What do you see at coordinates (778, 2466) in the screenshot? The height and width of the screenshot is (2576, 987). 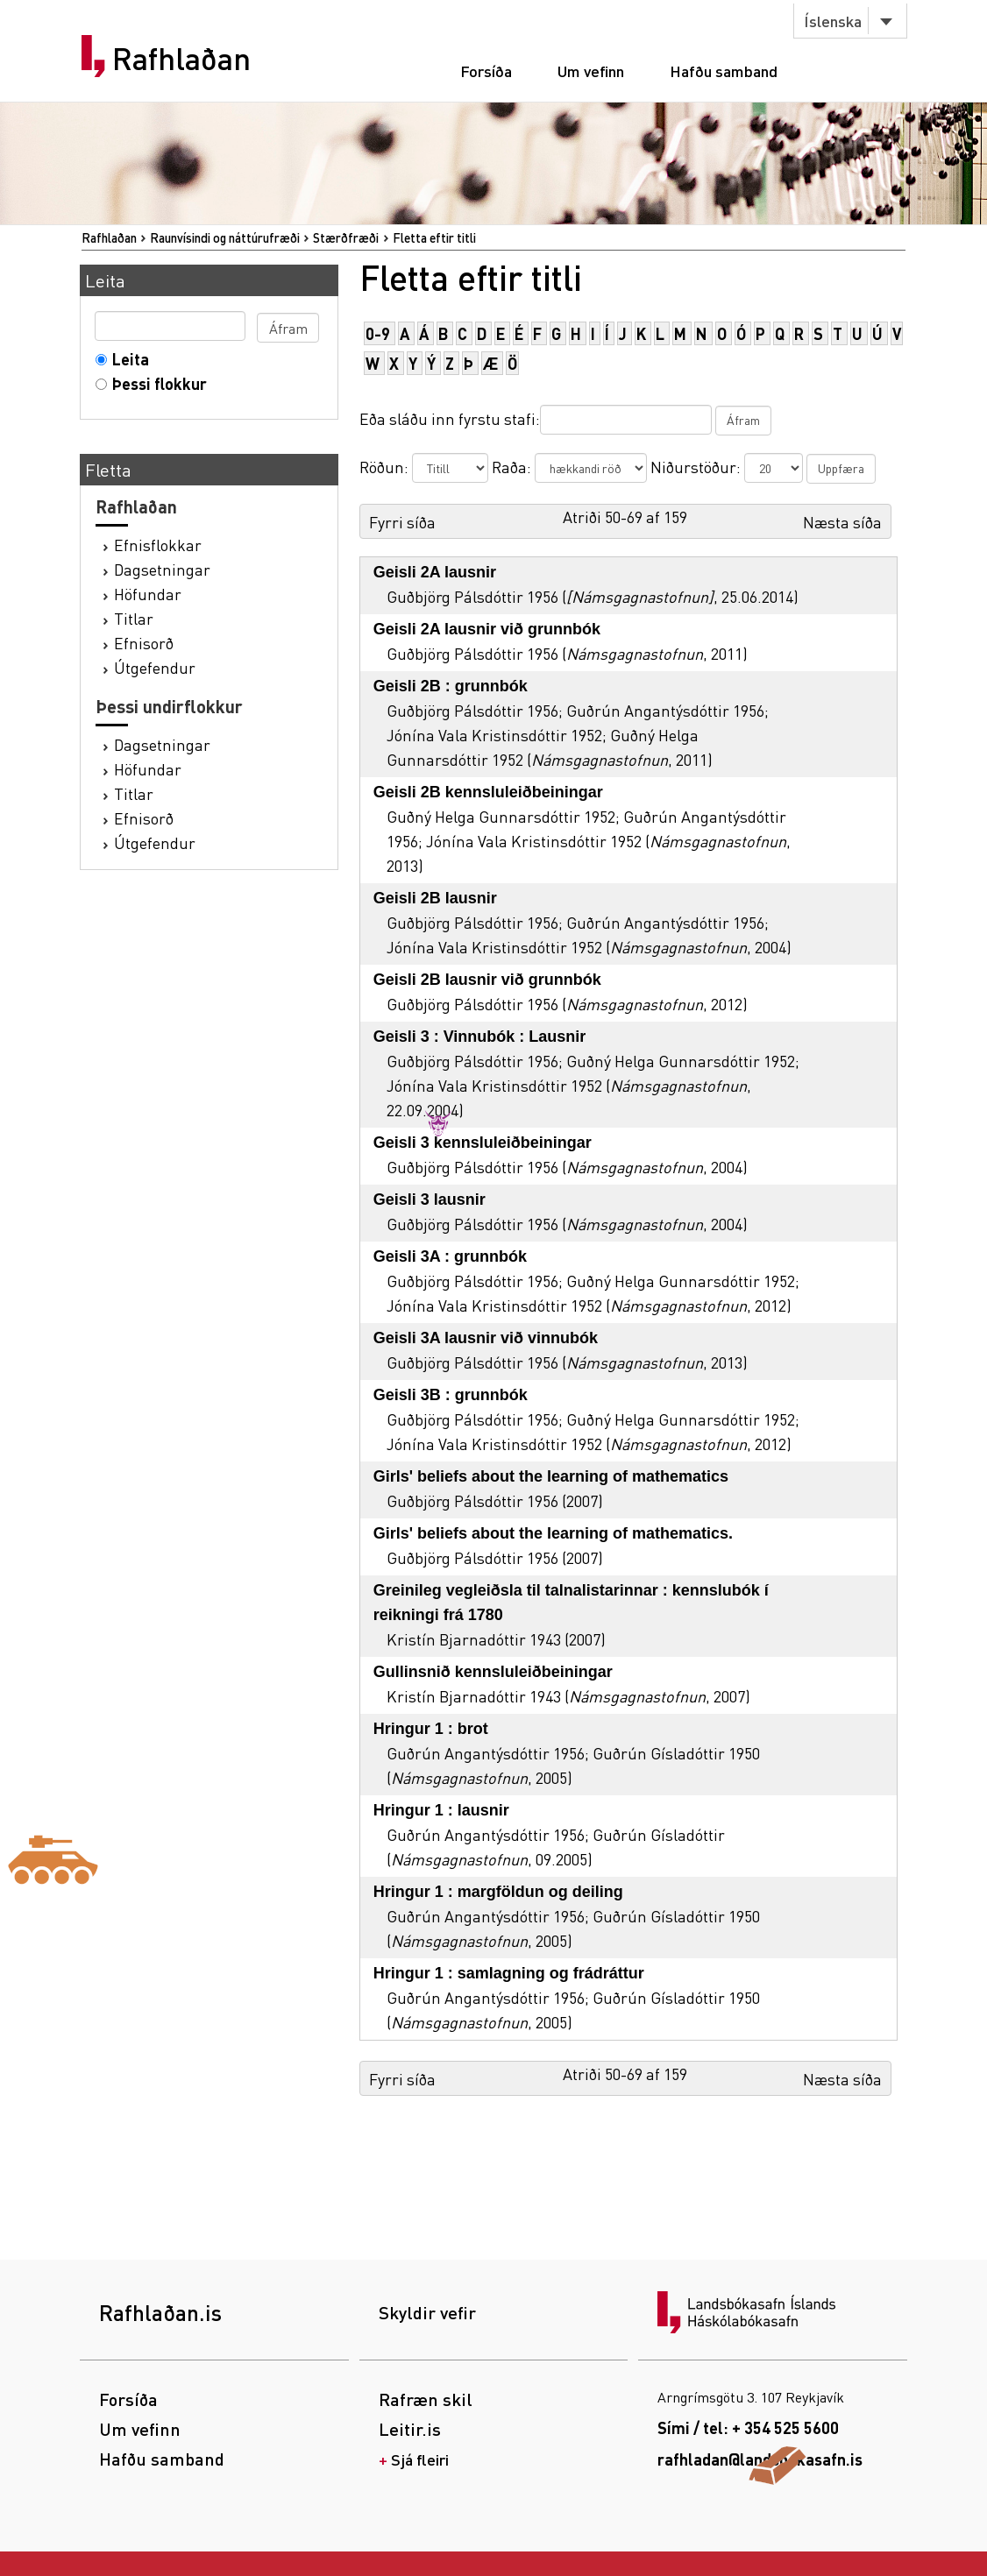 I see `select clay brick as a building material` at bounding box center [778, 2466].